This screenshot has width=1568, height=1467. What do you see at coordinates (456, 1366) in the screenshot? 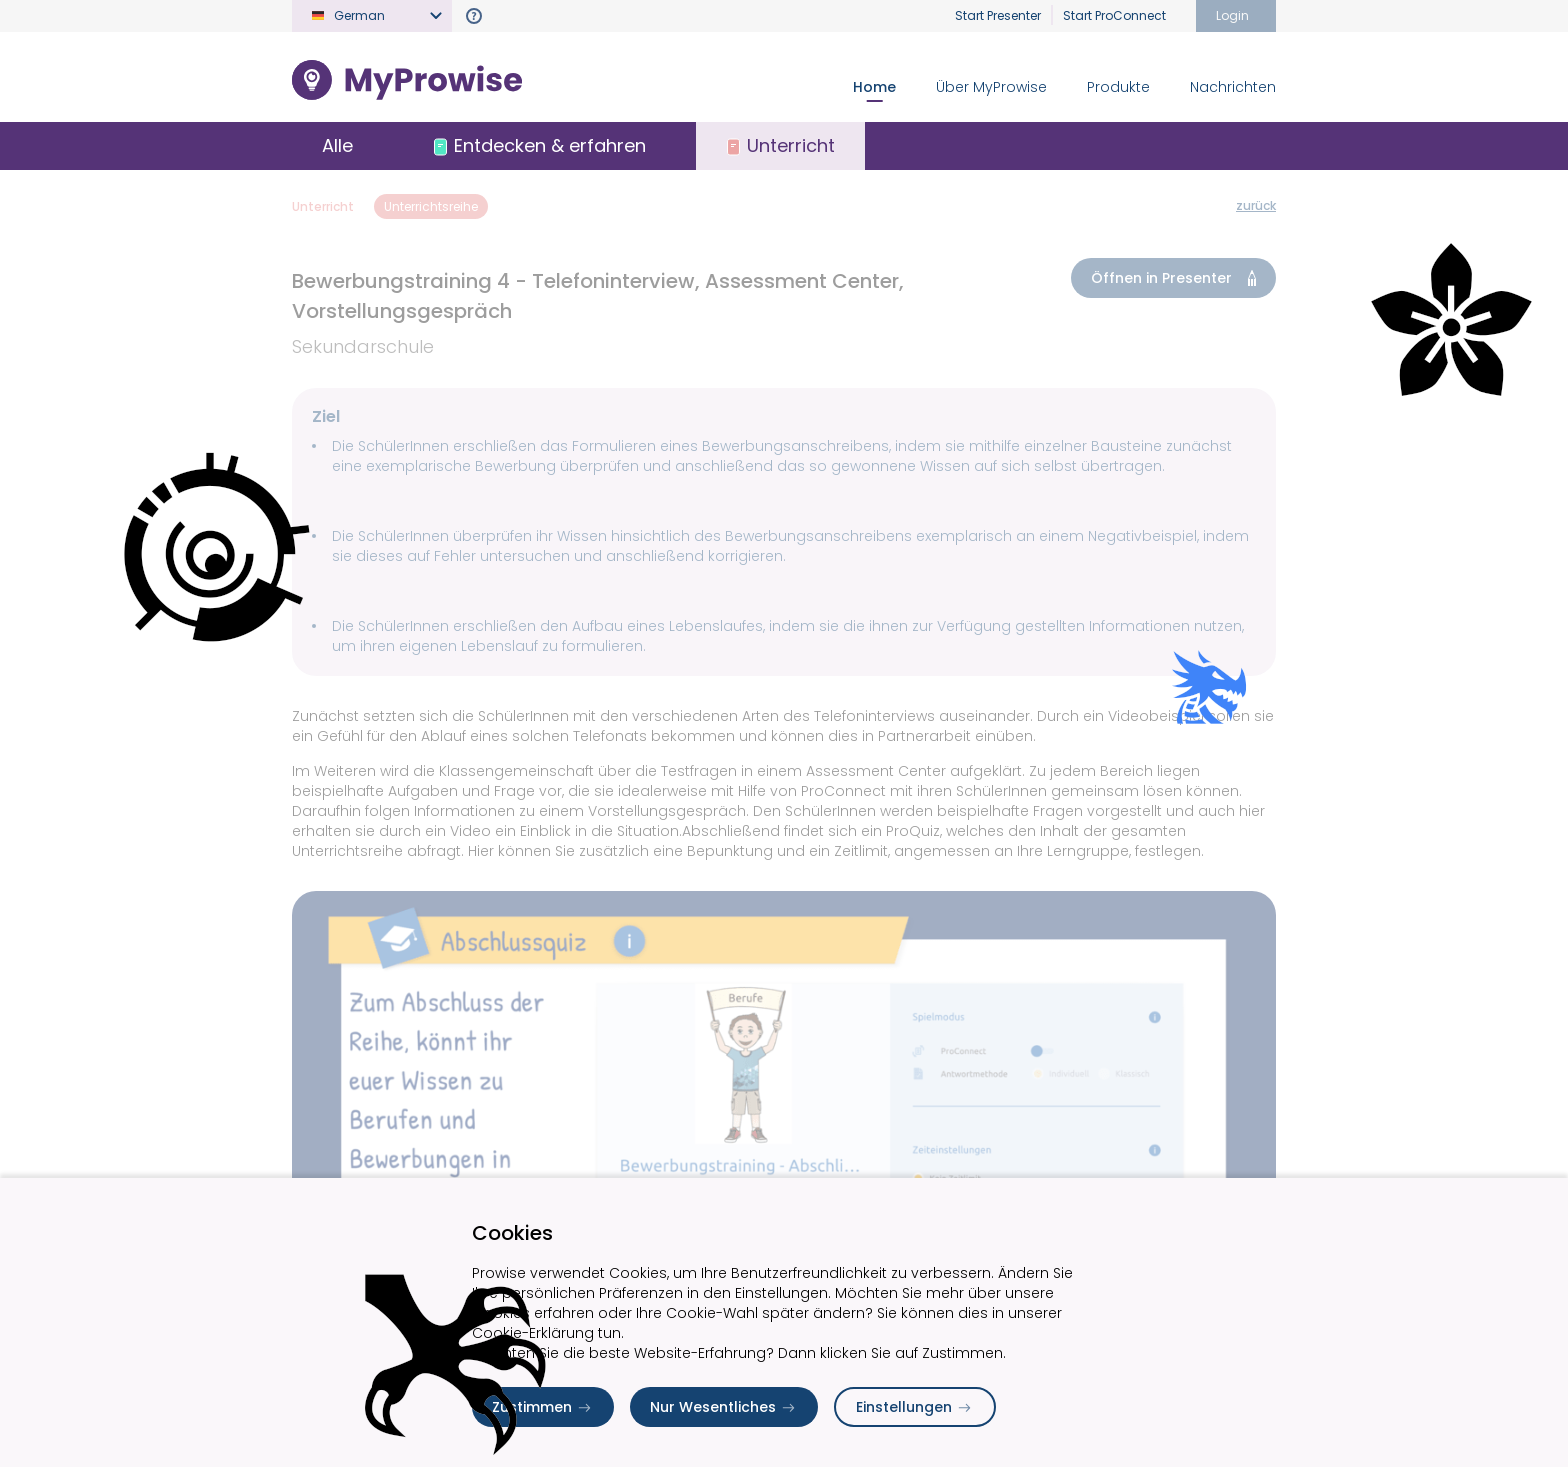
I see `select a beast or creature class in a game` at bounding box center [456, 1366].